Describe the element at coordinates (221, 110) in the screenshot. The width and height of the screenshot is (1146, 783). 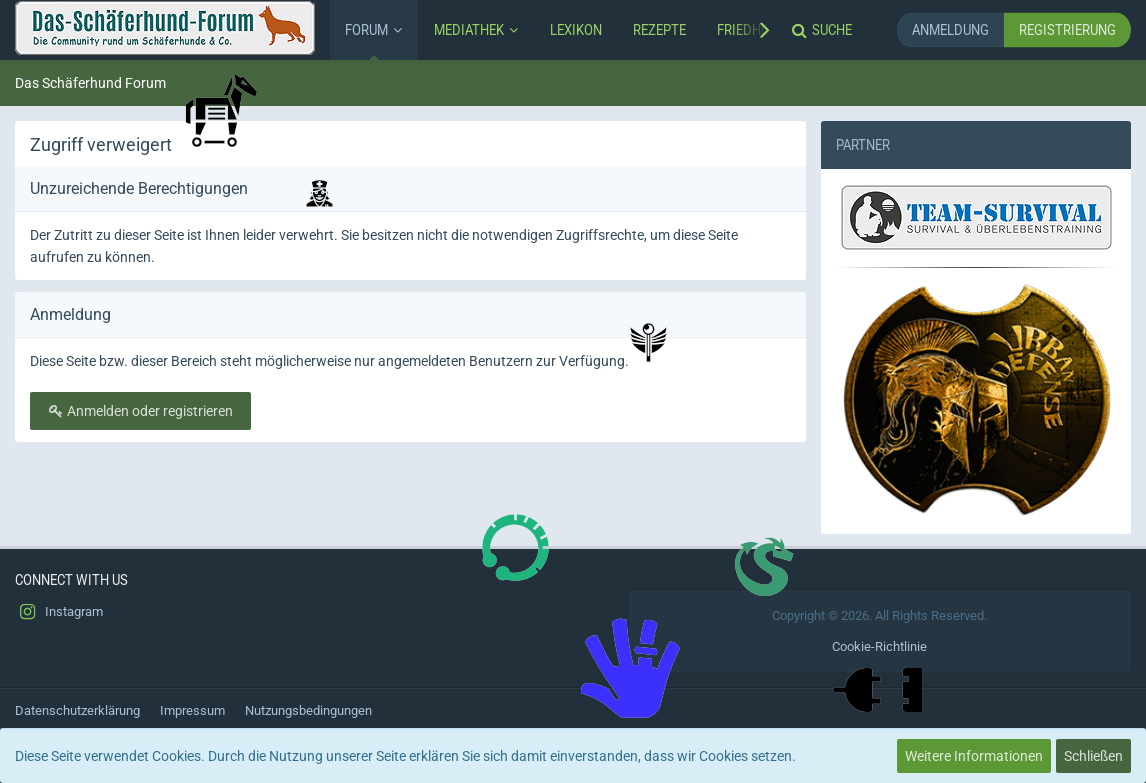
I see `indicates a detected trojan or malware threat` at that location.